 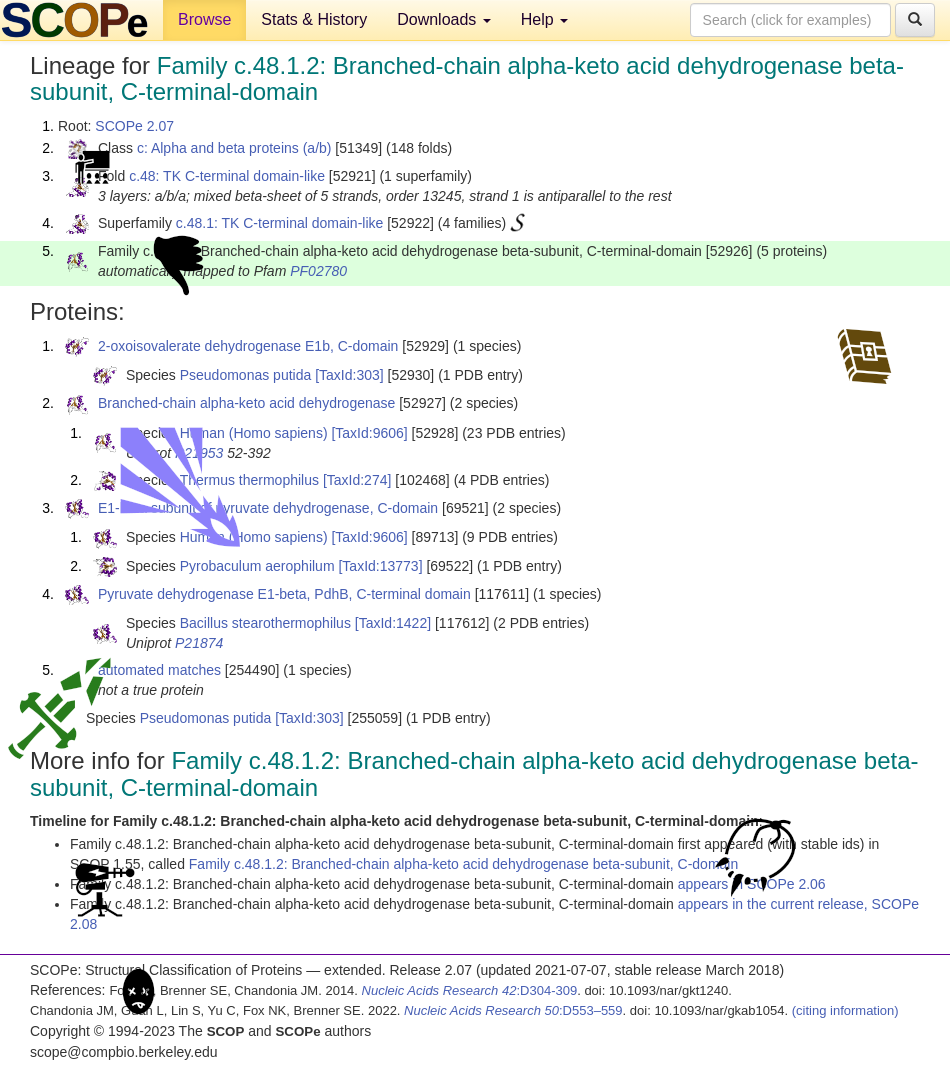 What do you see at coordinates (864, 356) in the screenshot?
I see `access hidden or locked content` at bounding box center [864, 356].